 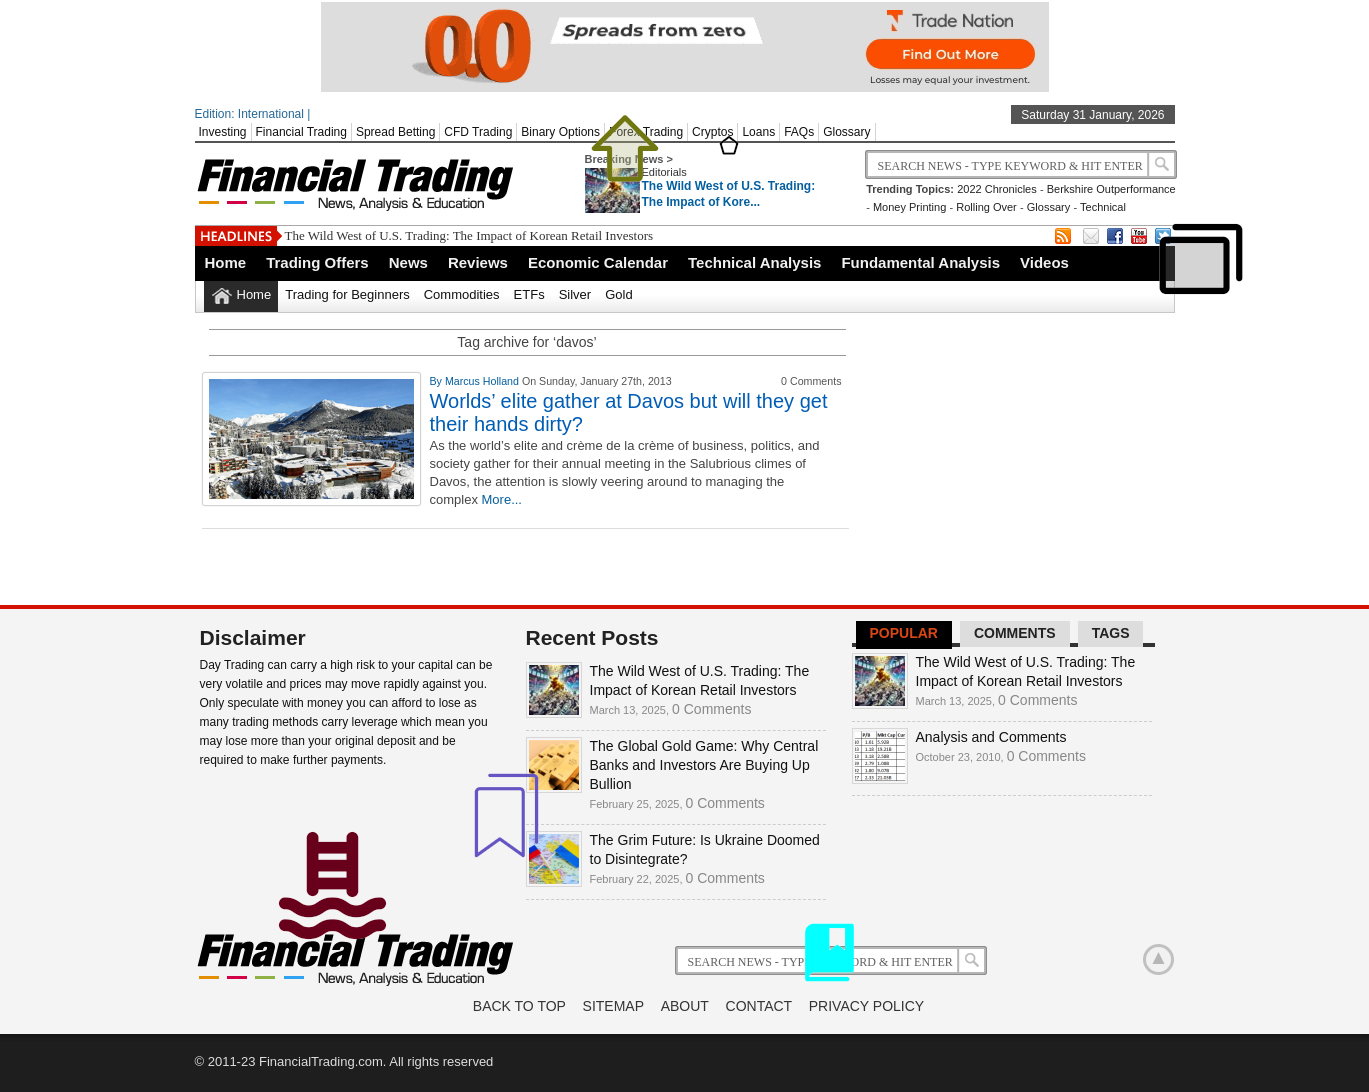 I want to click on view stacked cards or layers, so click(x=1201, y=259).